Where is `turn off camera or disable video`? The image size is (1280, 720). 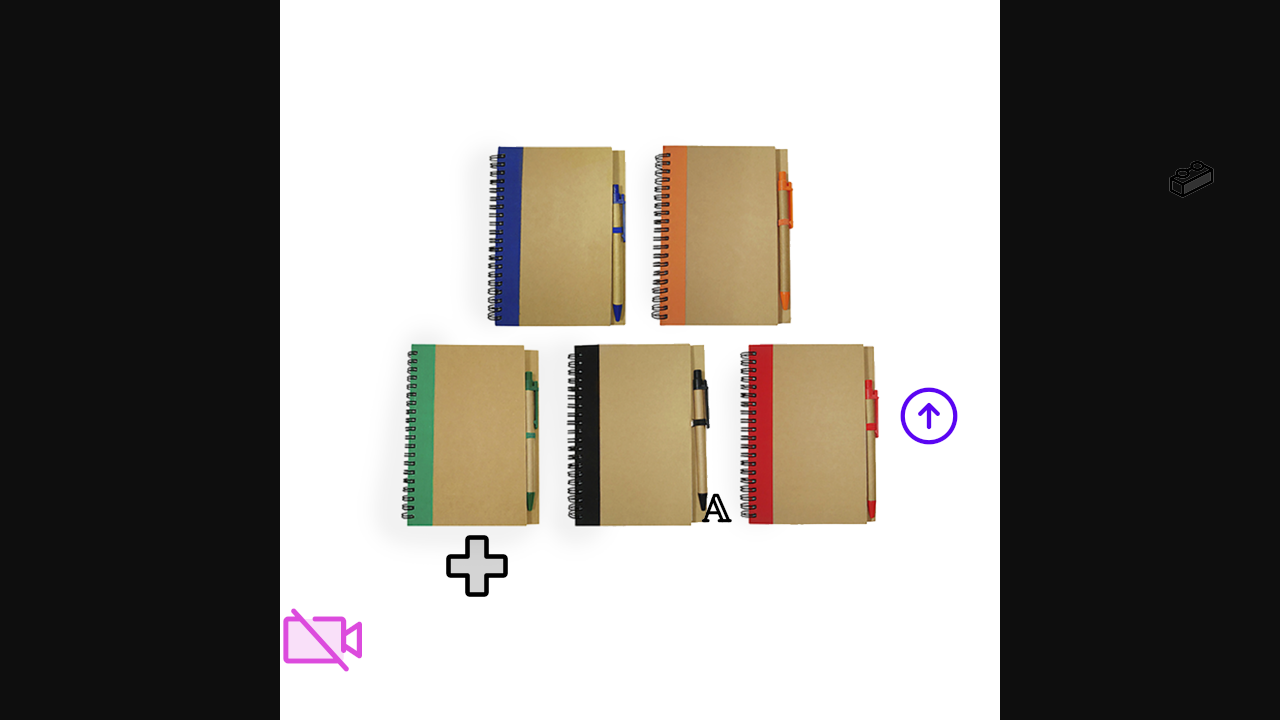
turn off camera or disable video is located at coordinates (320, 640).